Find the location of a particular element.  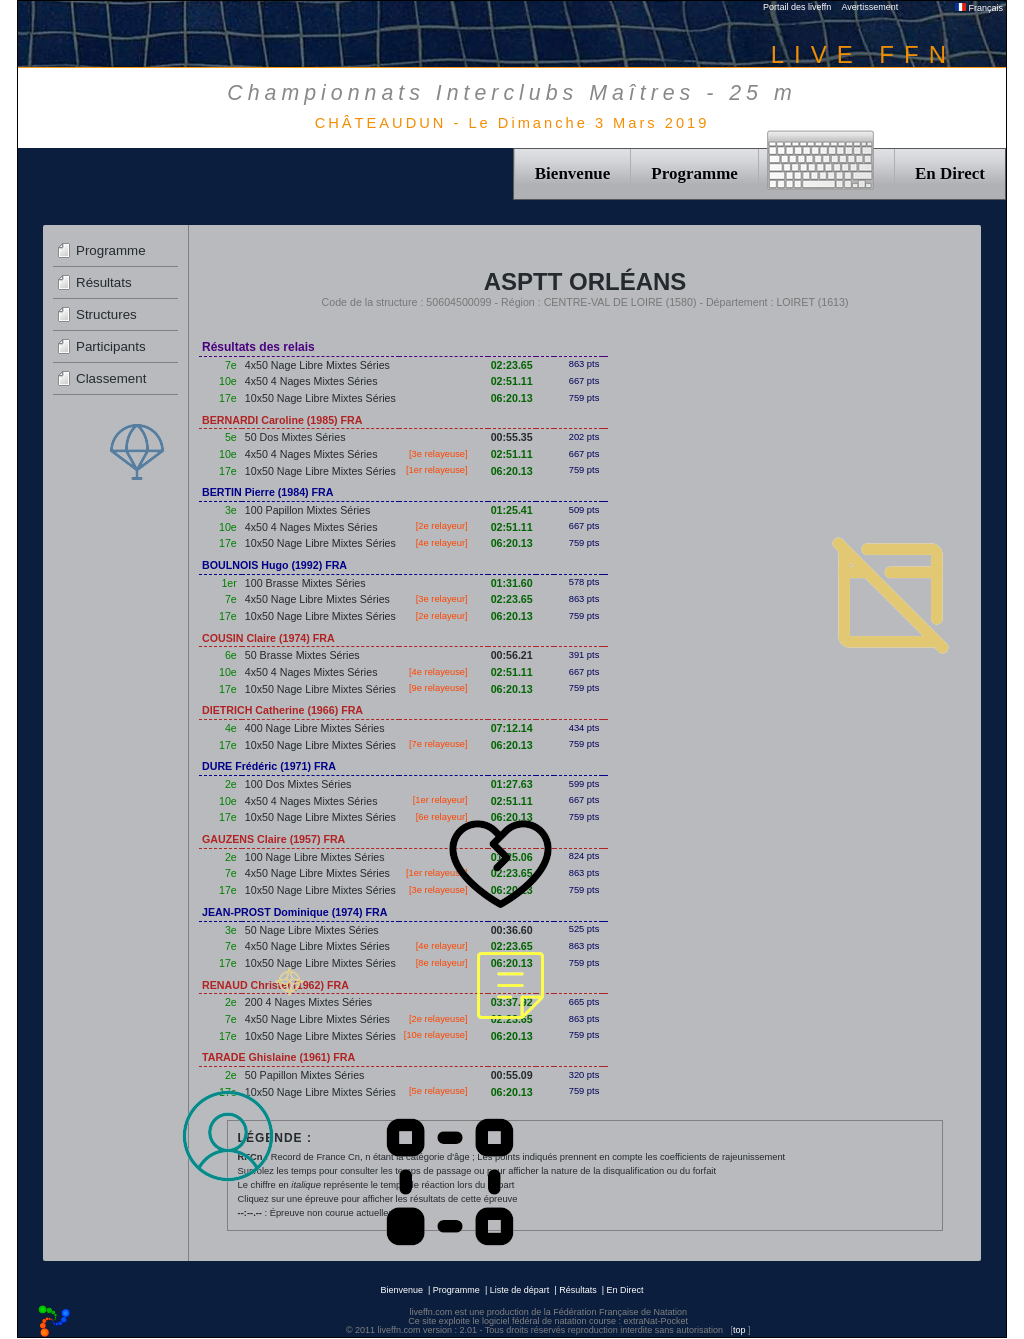

browser window disabled or unavailable is located at coordinates (890, 595).